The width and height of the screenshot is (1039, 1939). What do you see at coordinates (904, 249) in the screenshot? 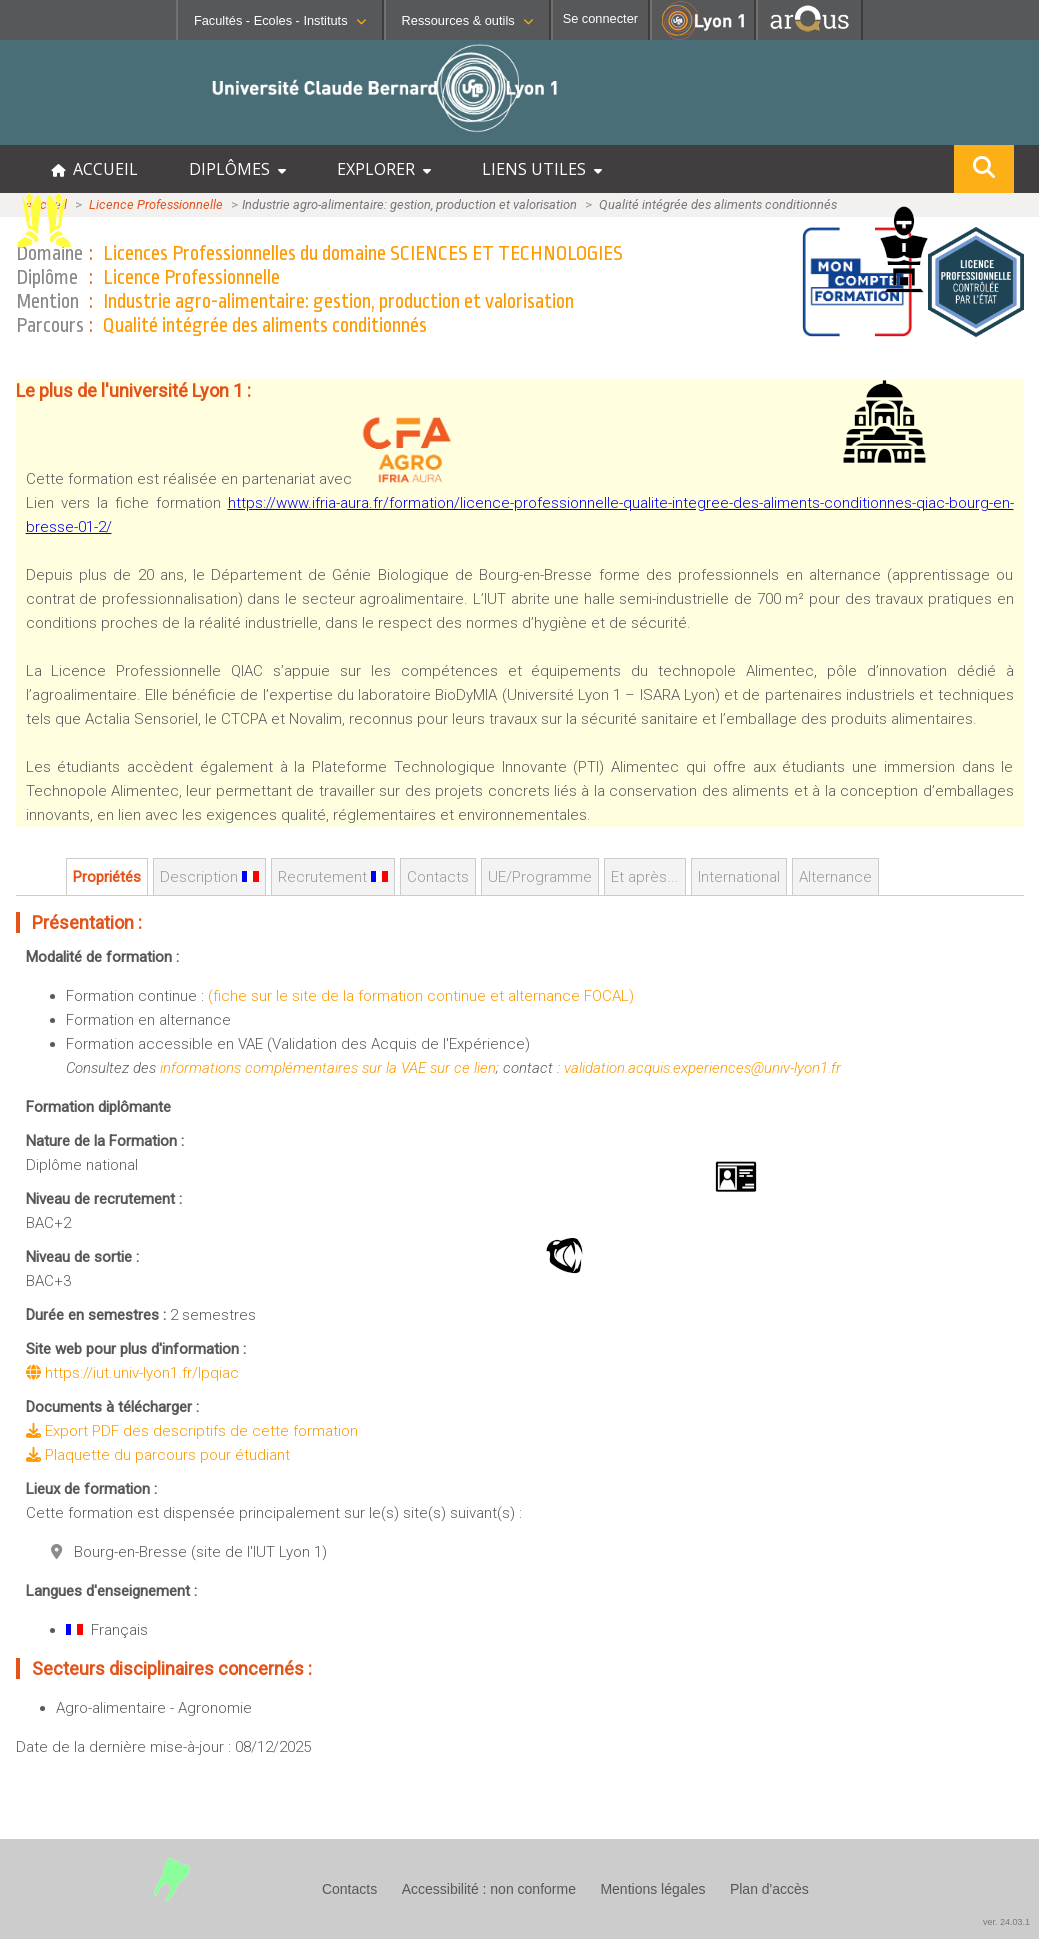
I see `view museum or gallery collection` at bounding box center [904, 249].